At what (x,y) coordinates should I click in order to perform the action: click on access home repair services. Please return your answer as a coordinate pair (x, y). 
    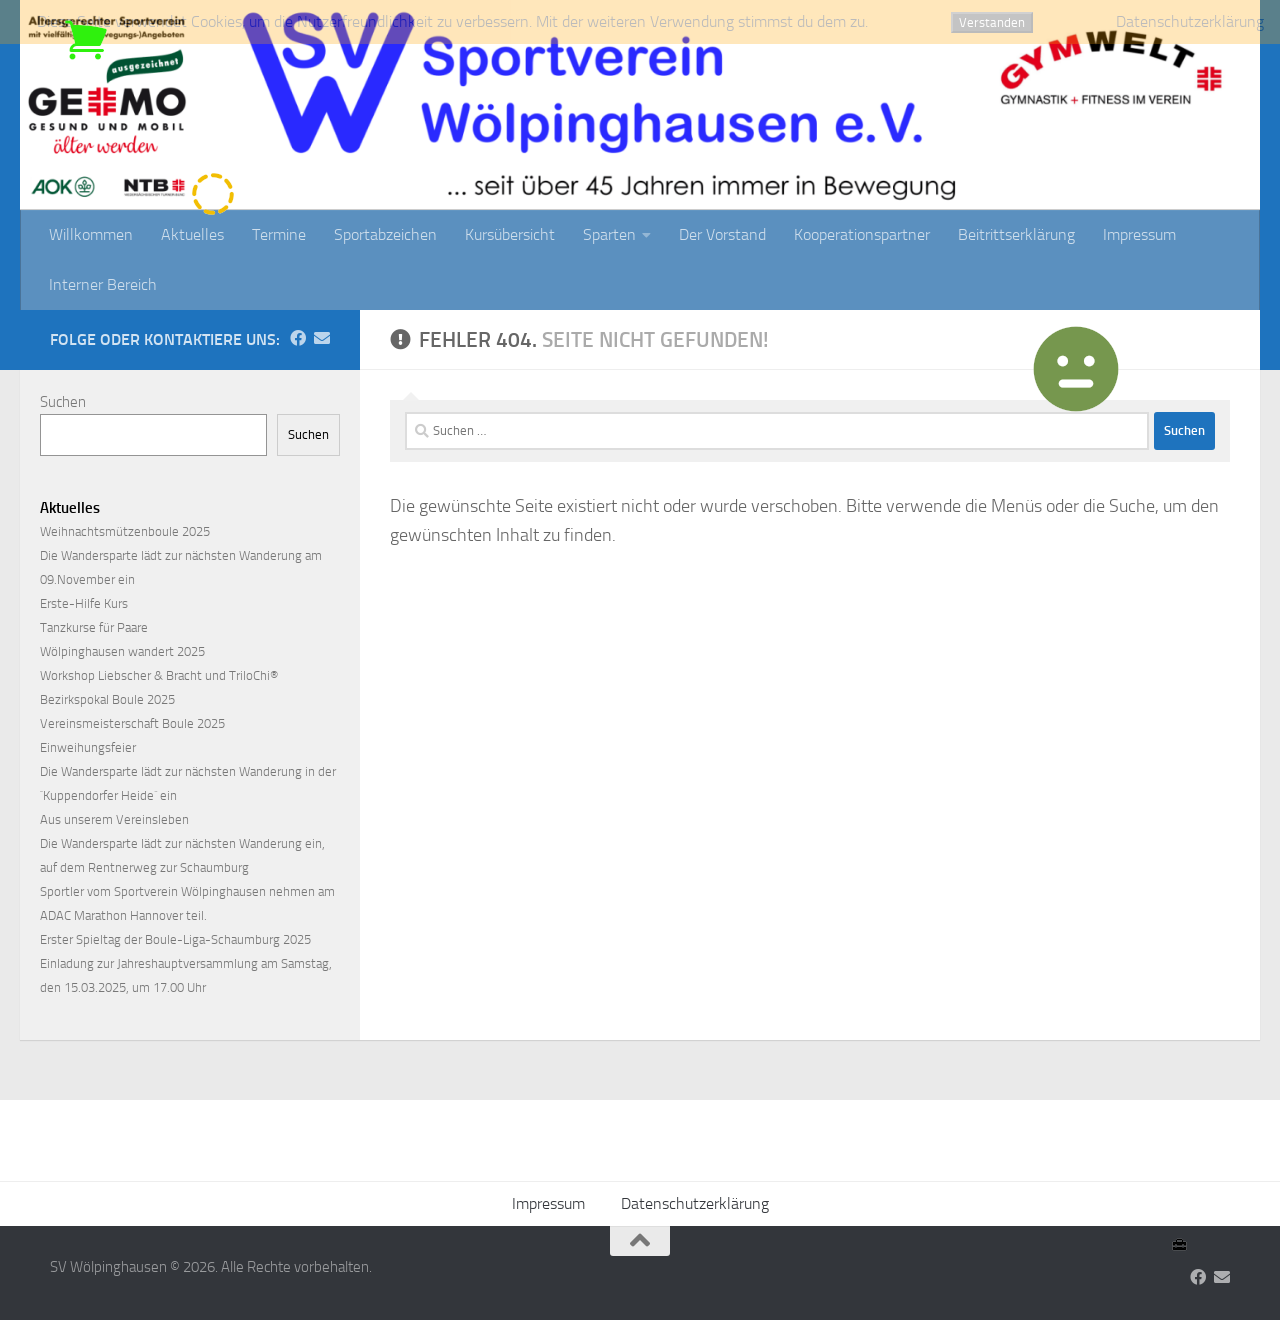
    Looking at the image, I should click on (1179, 1244).